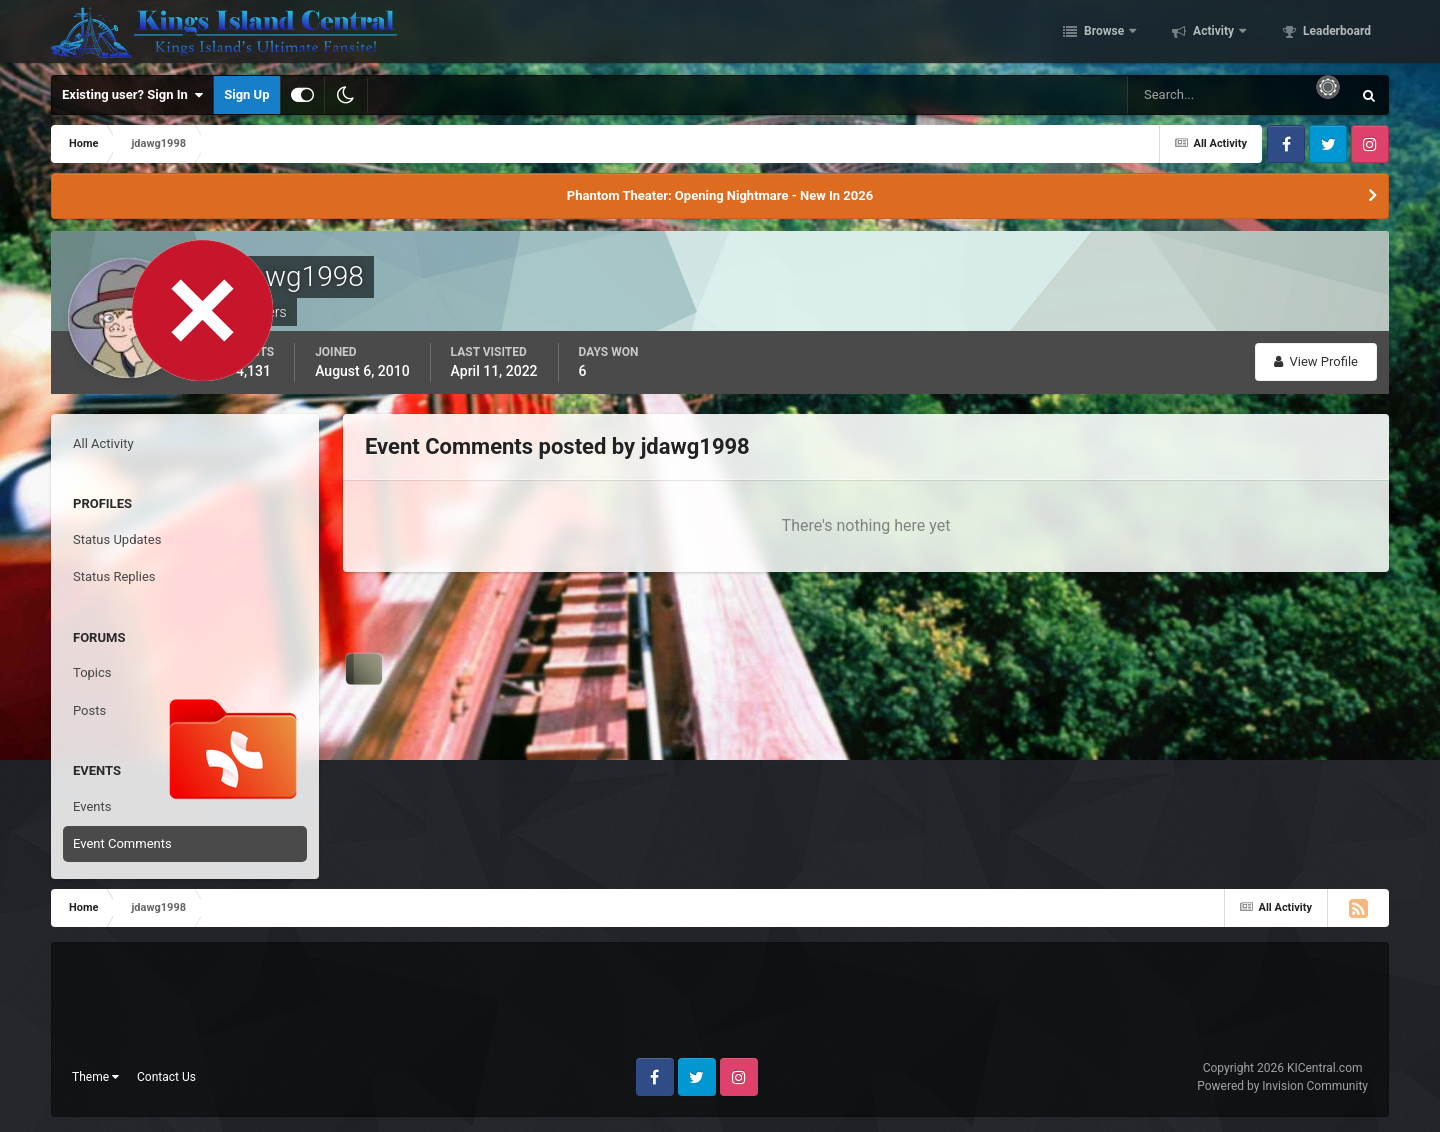 The image size is (1440, 1132). Describe the element at coordinates (1328, 87) in the screenshot. I see `access system settings` at that location.